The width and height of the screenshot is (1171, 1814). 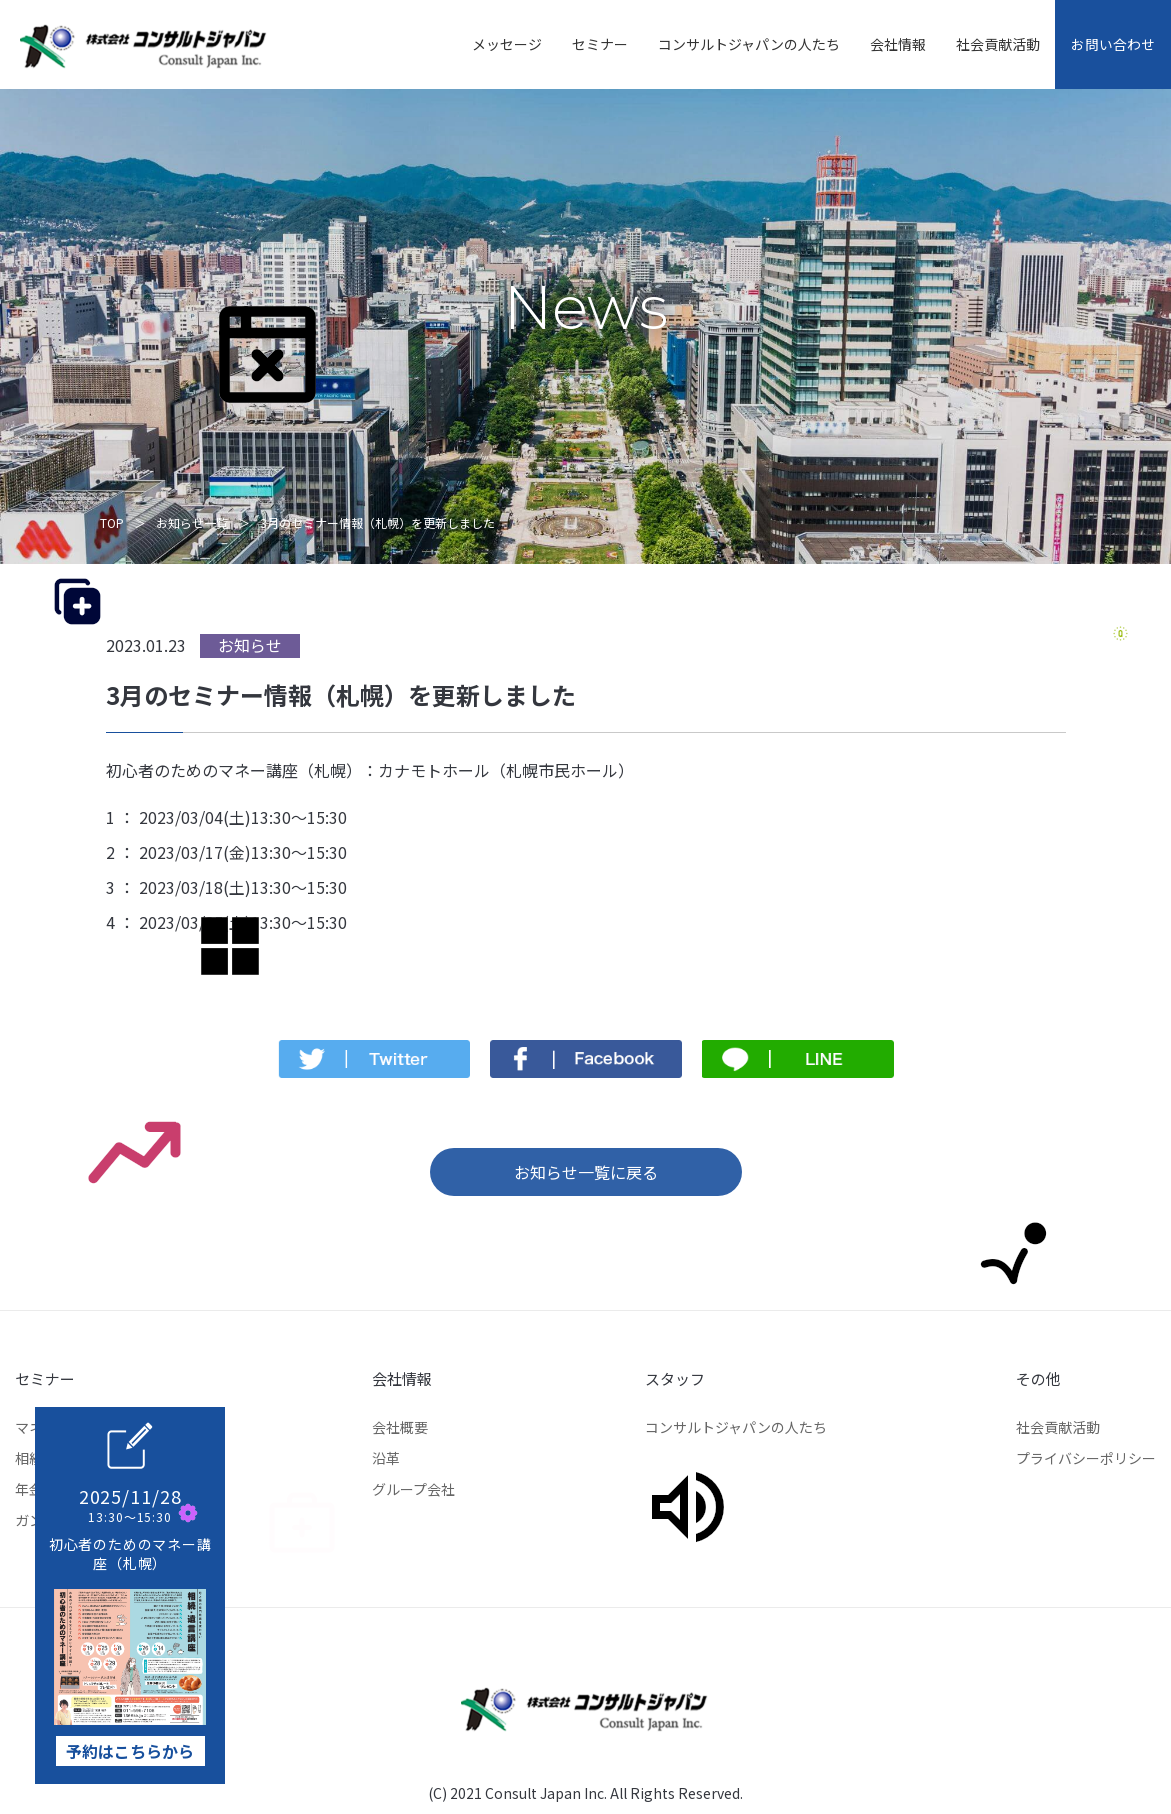 What do you see at coordinates (188, 1513) in the screenshot?
I see `open settings menu` at bounding box center [188, 1513].